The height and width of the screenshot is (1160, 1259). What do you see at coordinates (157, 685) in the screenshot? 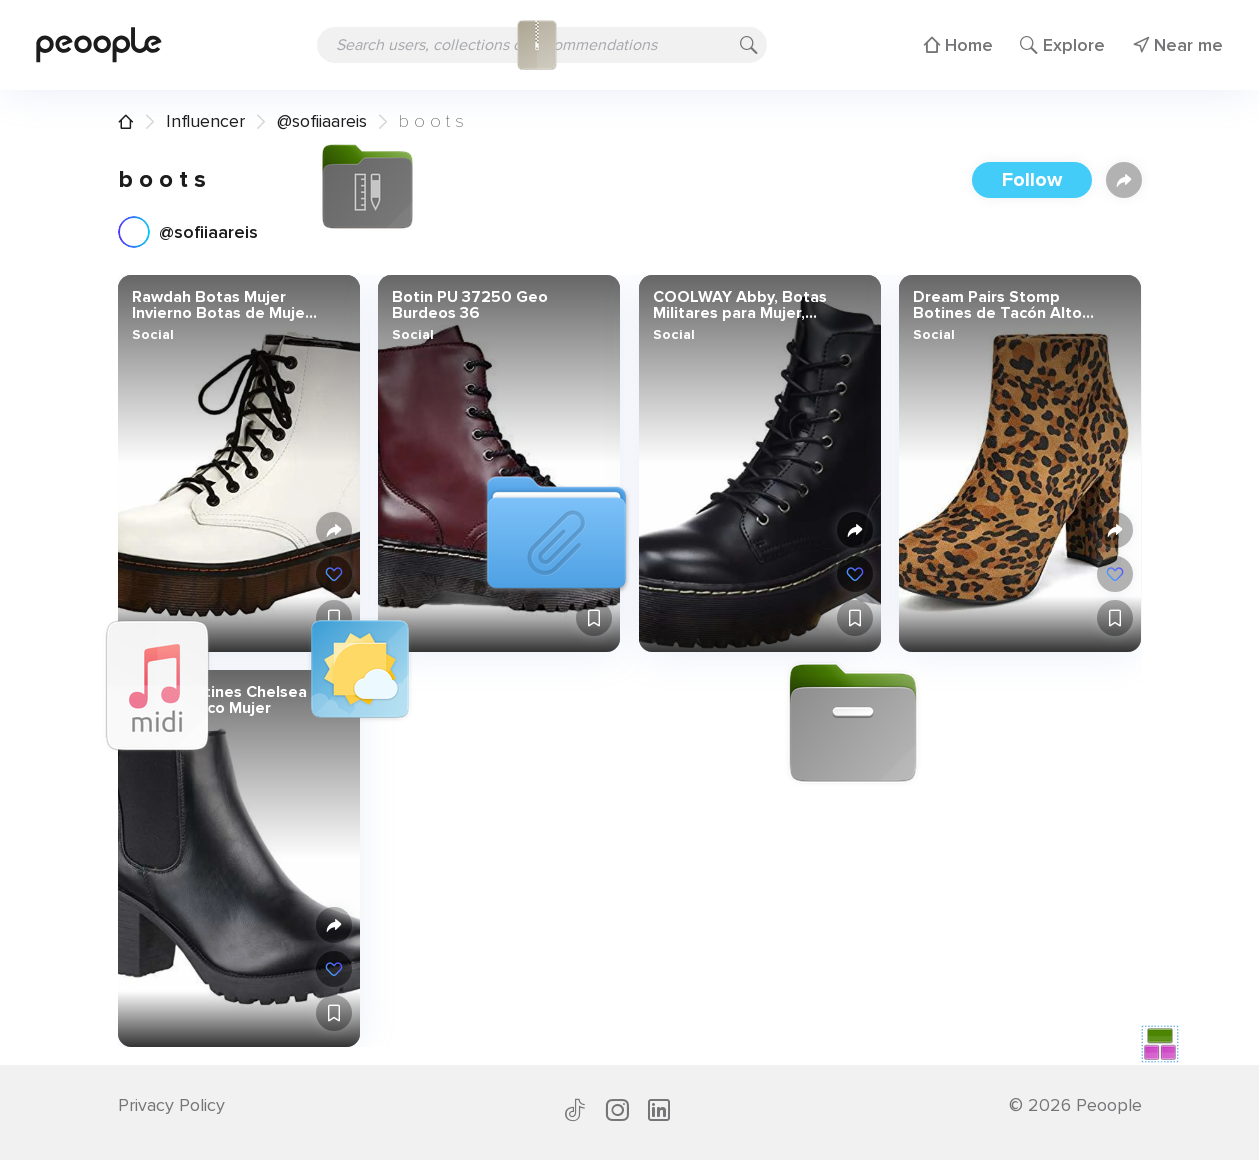
I see `a midi audio file` at bounding box center [157, 685].